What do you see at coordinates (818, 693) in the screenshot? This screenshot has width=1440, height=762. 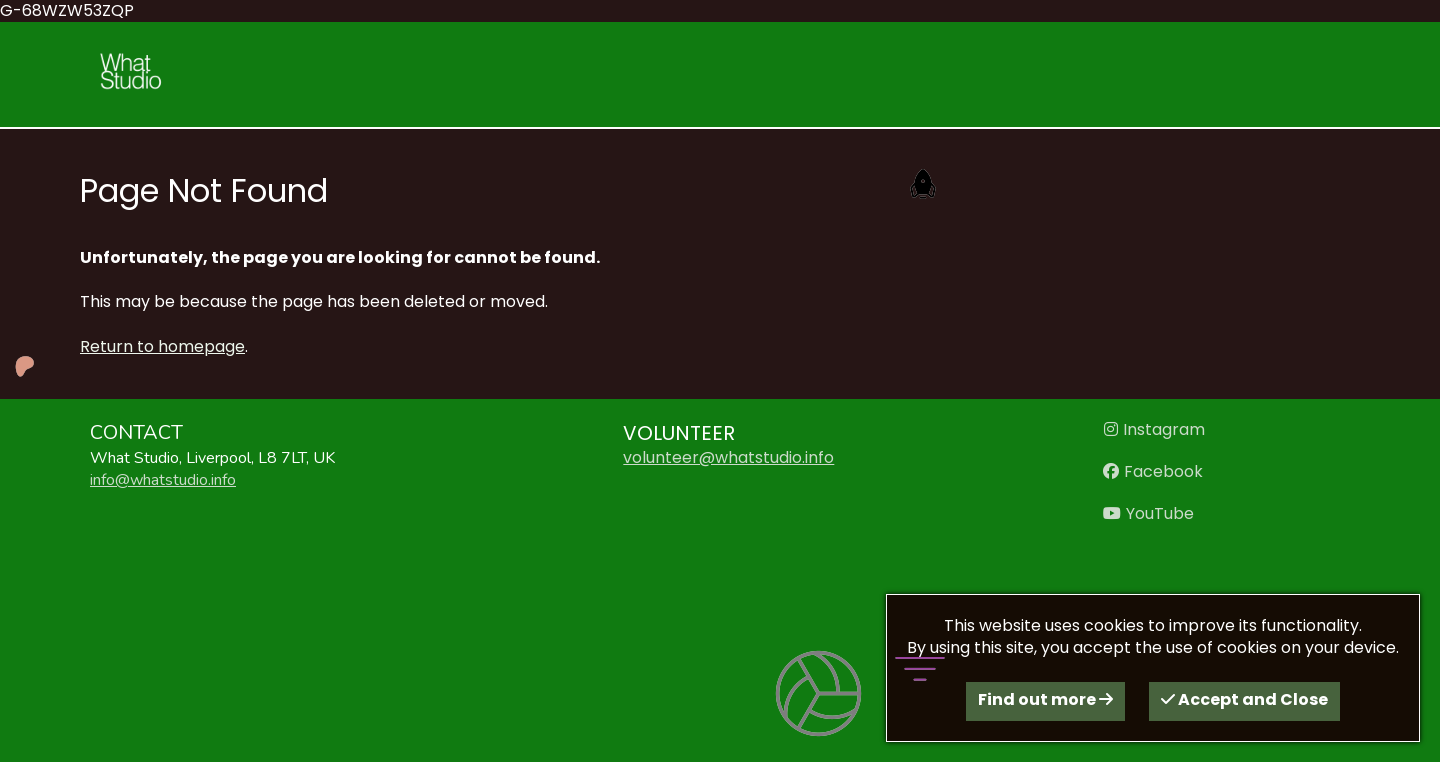 I see `volleyball sport category or activity` at bounding box center [818, 693].